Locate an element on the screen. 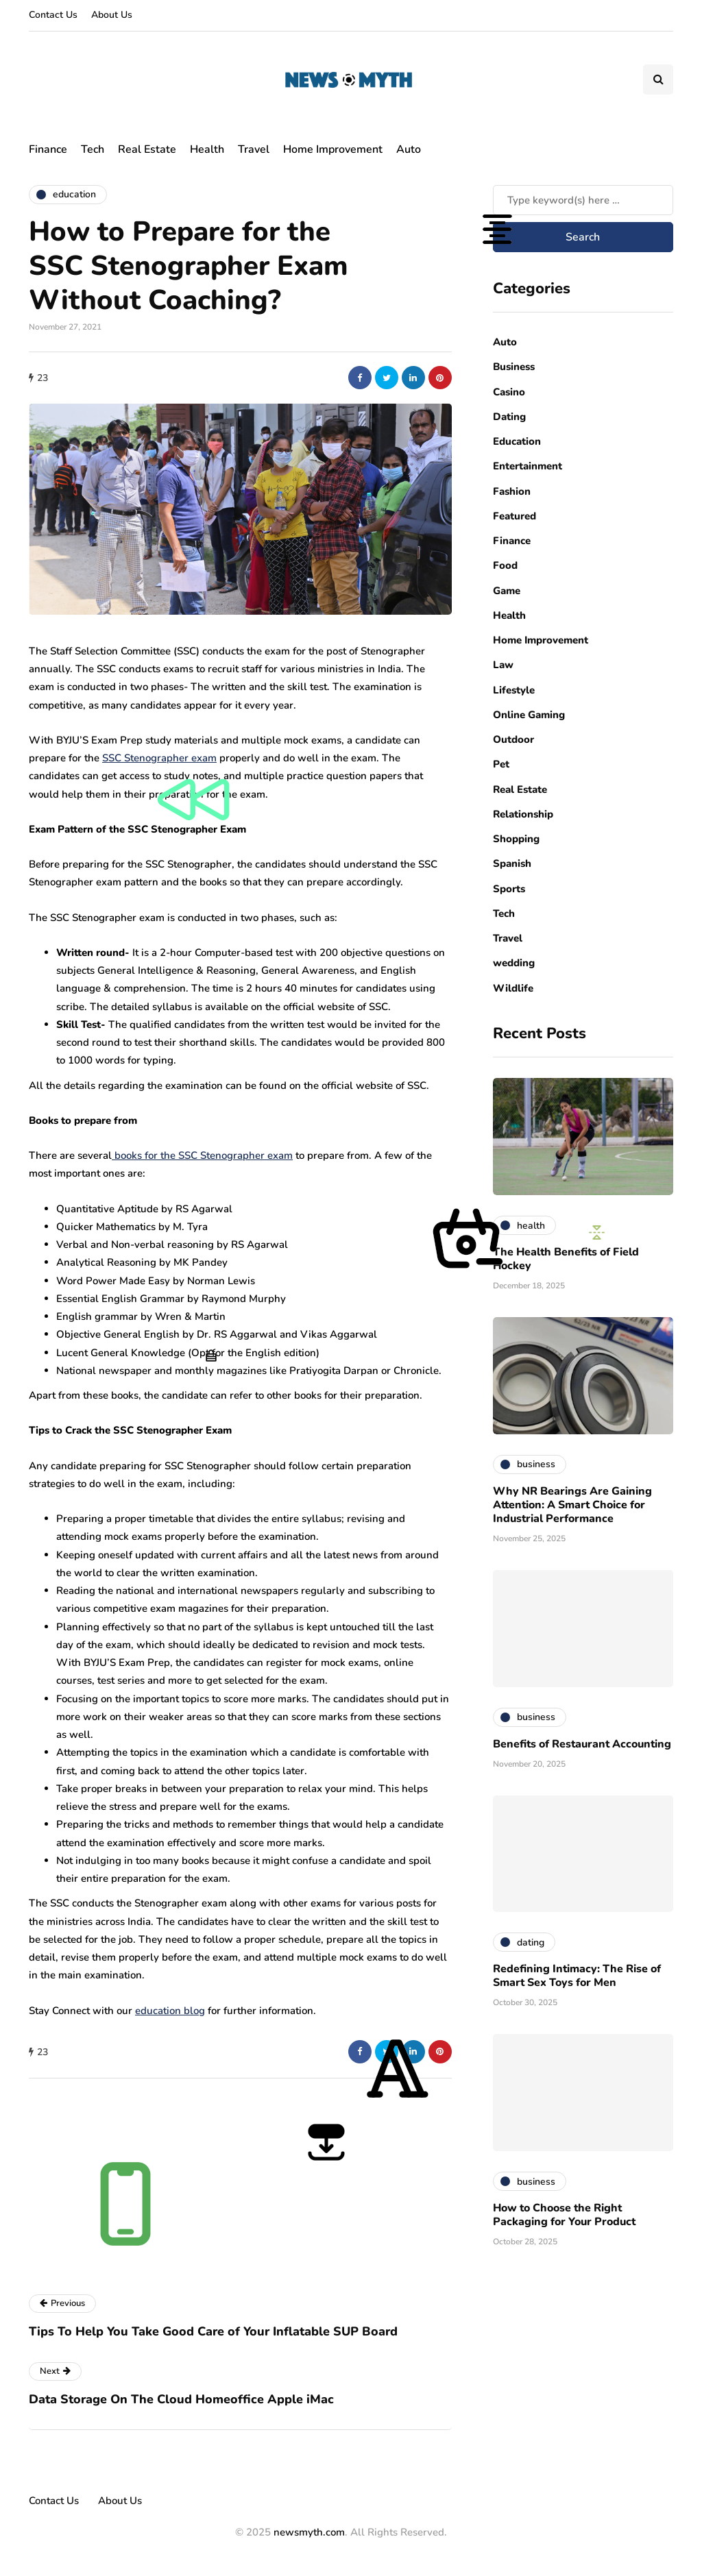  center align text is located at coordinates (497, 229).